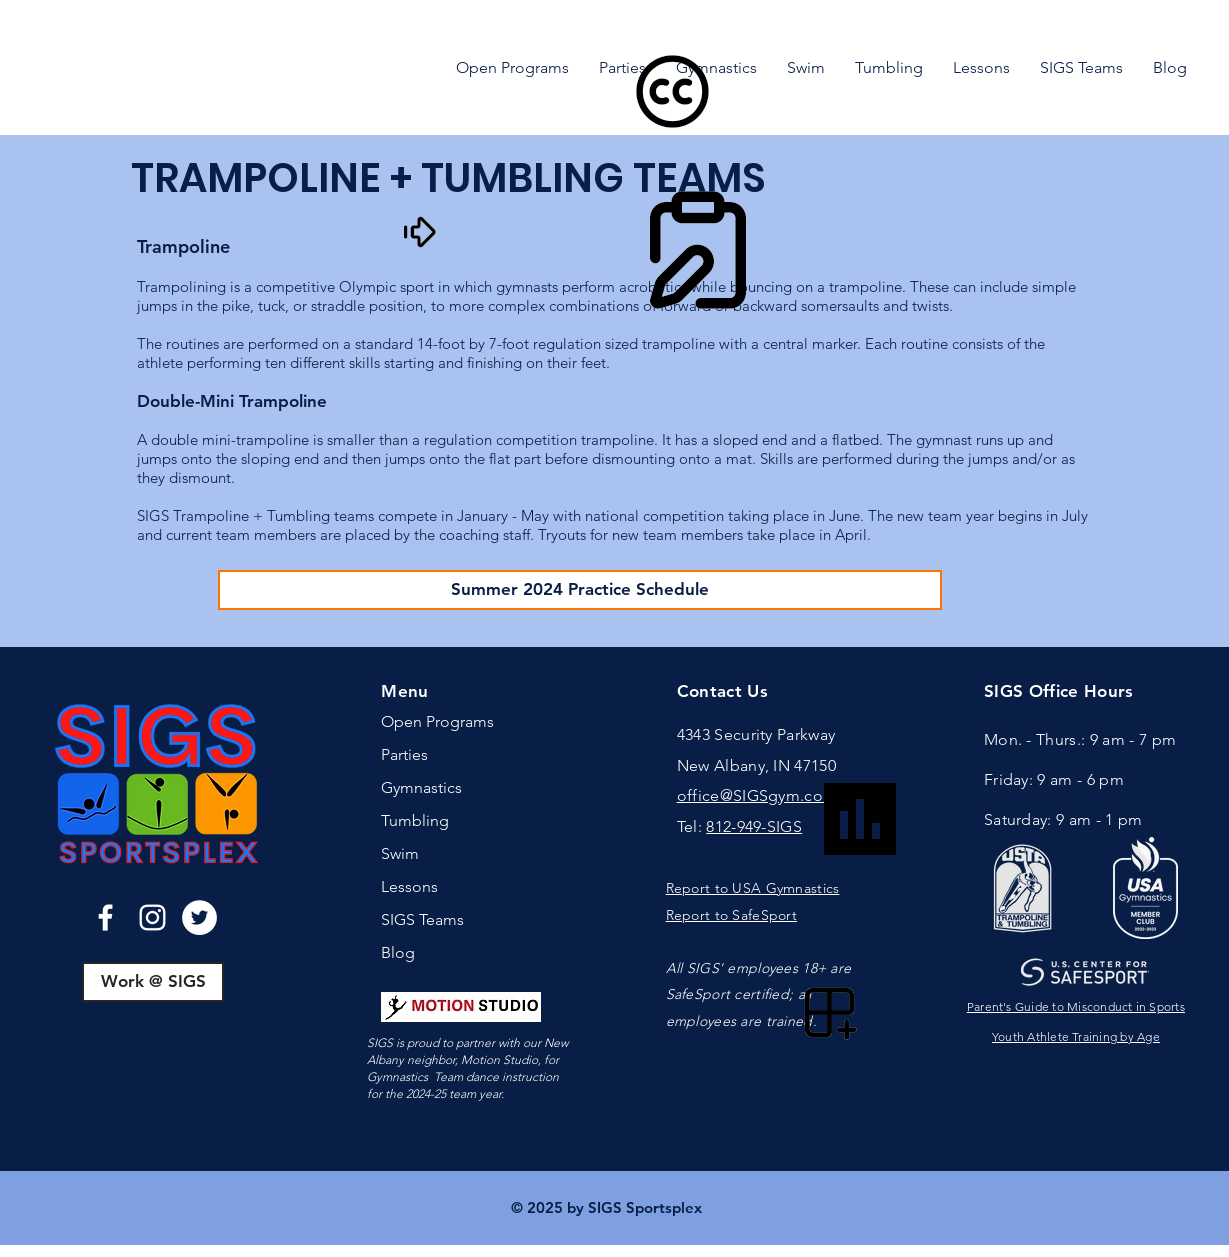  What do you see at coordinates (698, 250) in the screenshot?
I see `edit clipboard contents` at bounding box center [698, 250].